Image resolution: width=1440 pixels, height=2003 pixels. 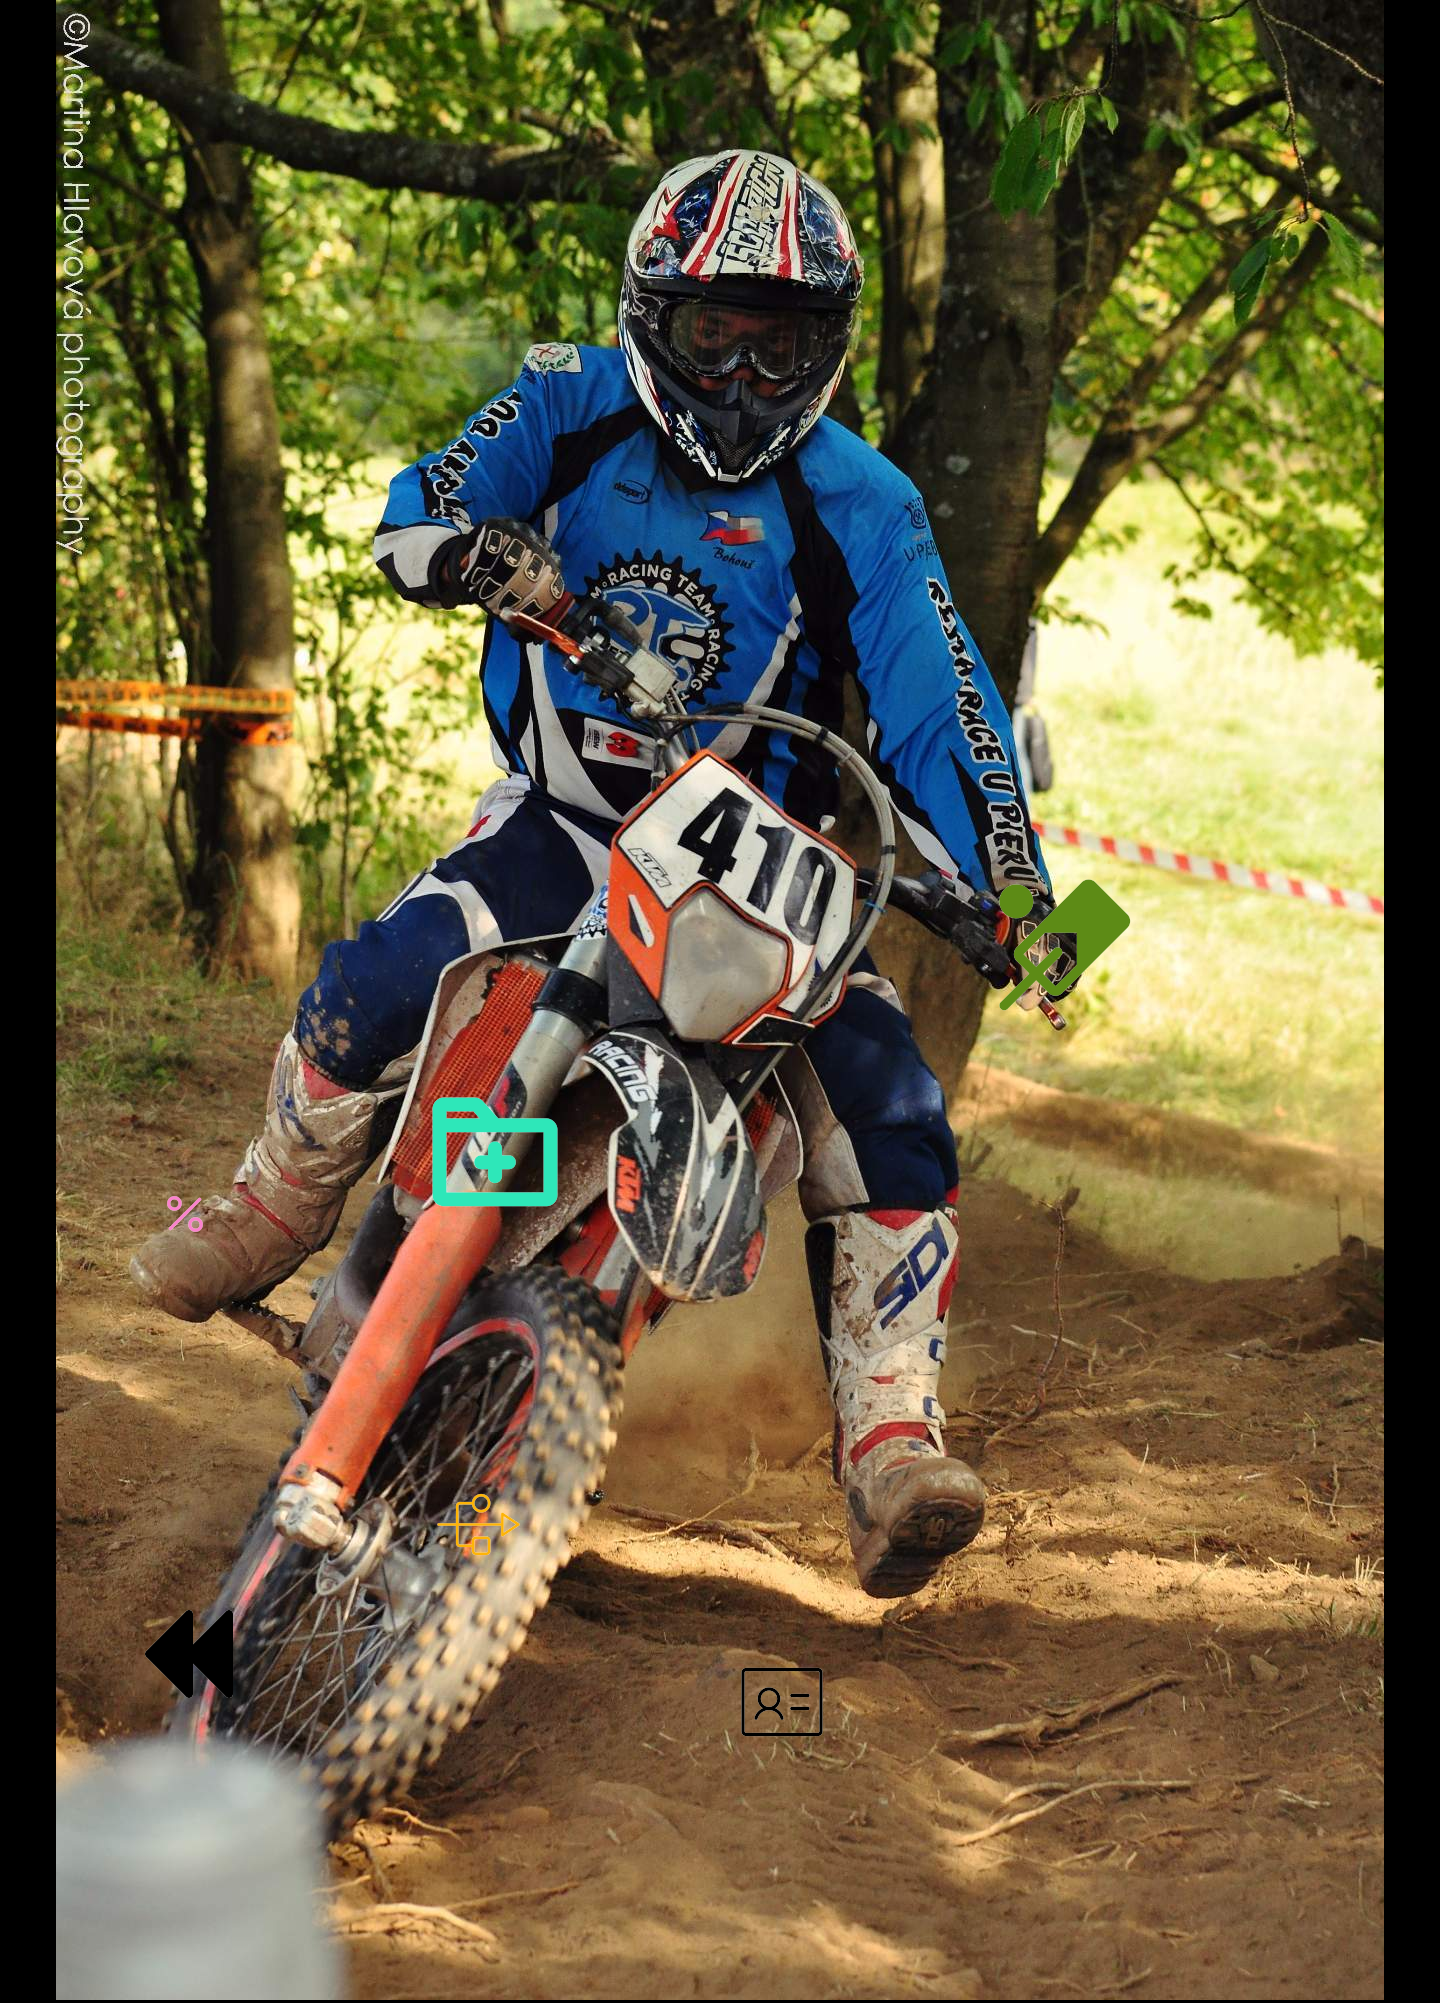 I want to click on connect a USB device, so click(x=478, y=1524).